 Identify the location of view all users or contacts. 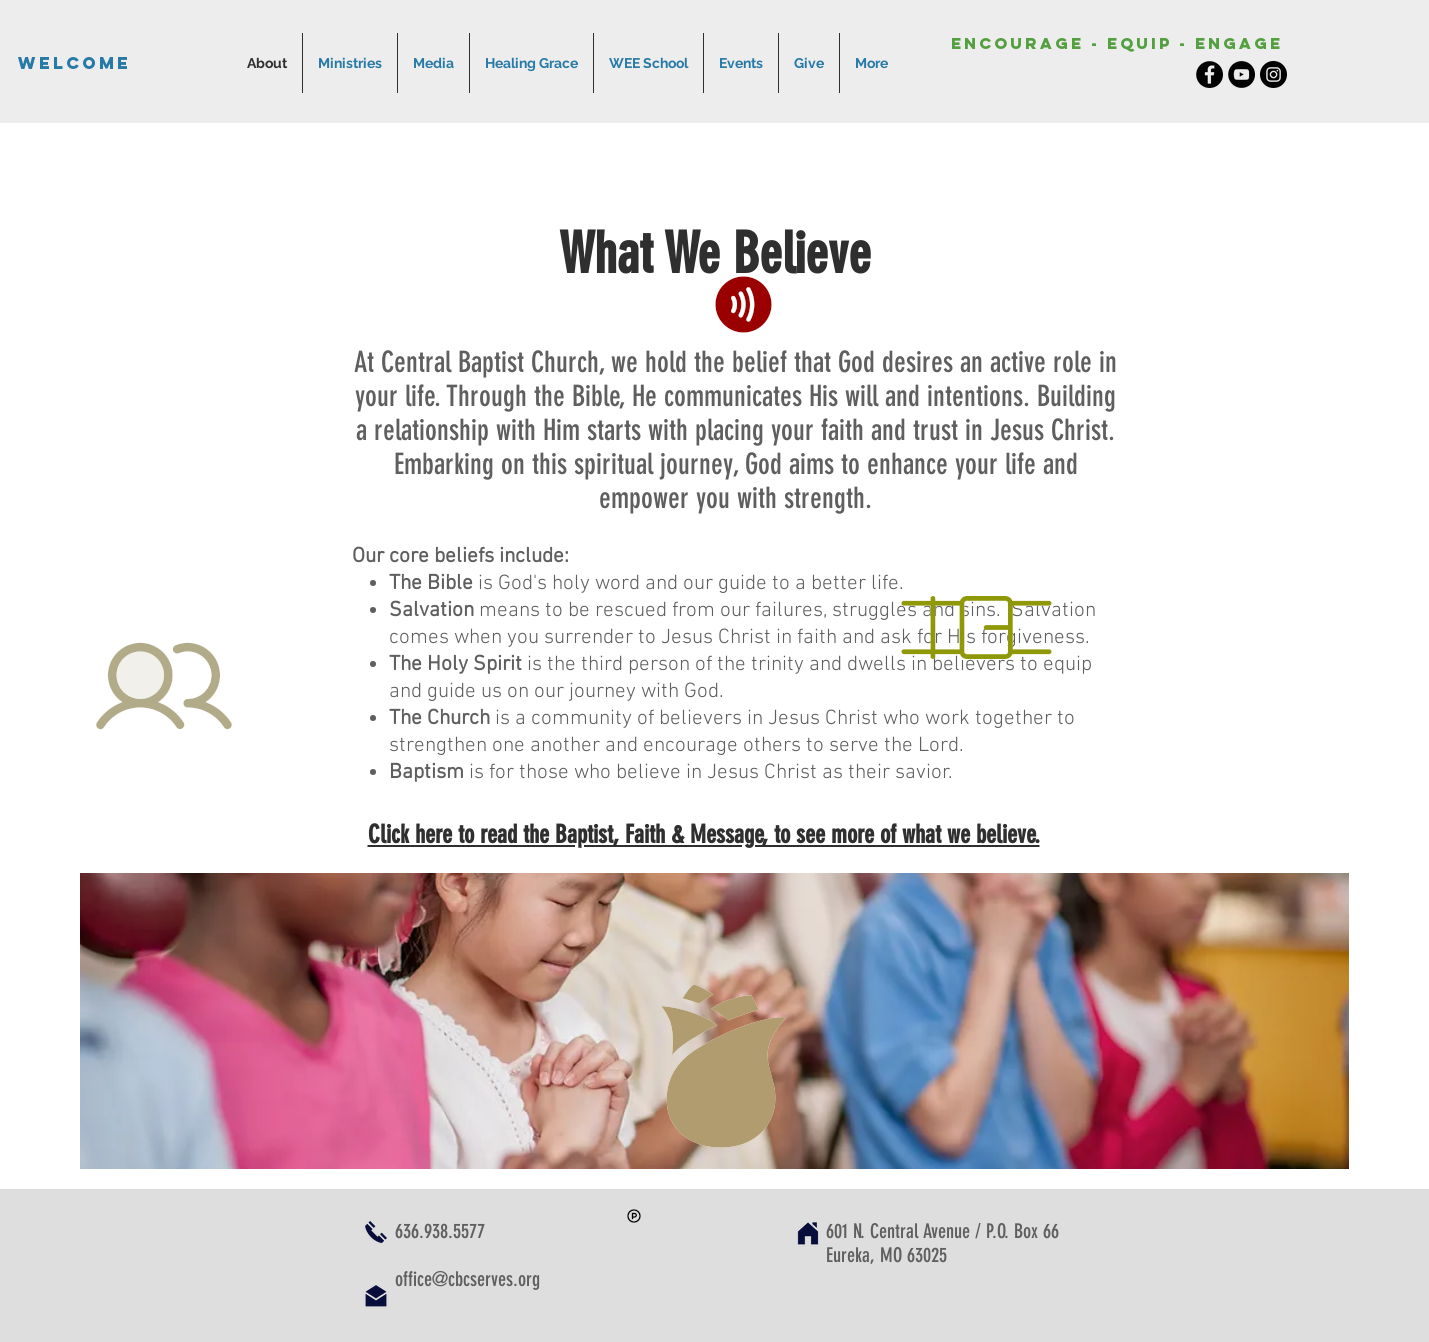
(164, 686).